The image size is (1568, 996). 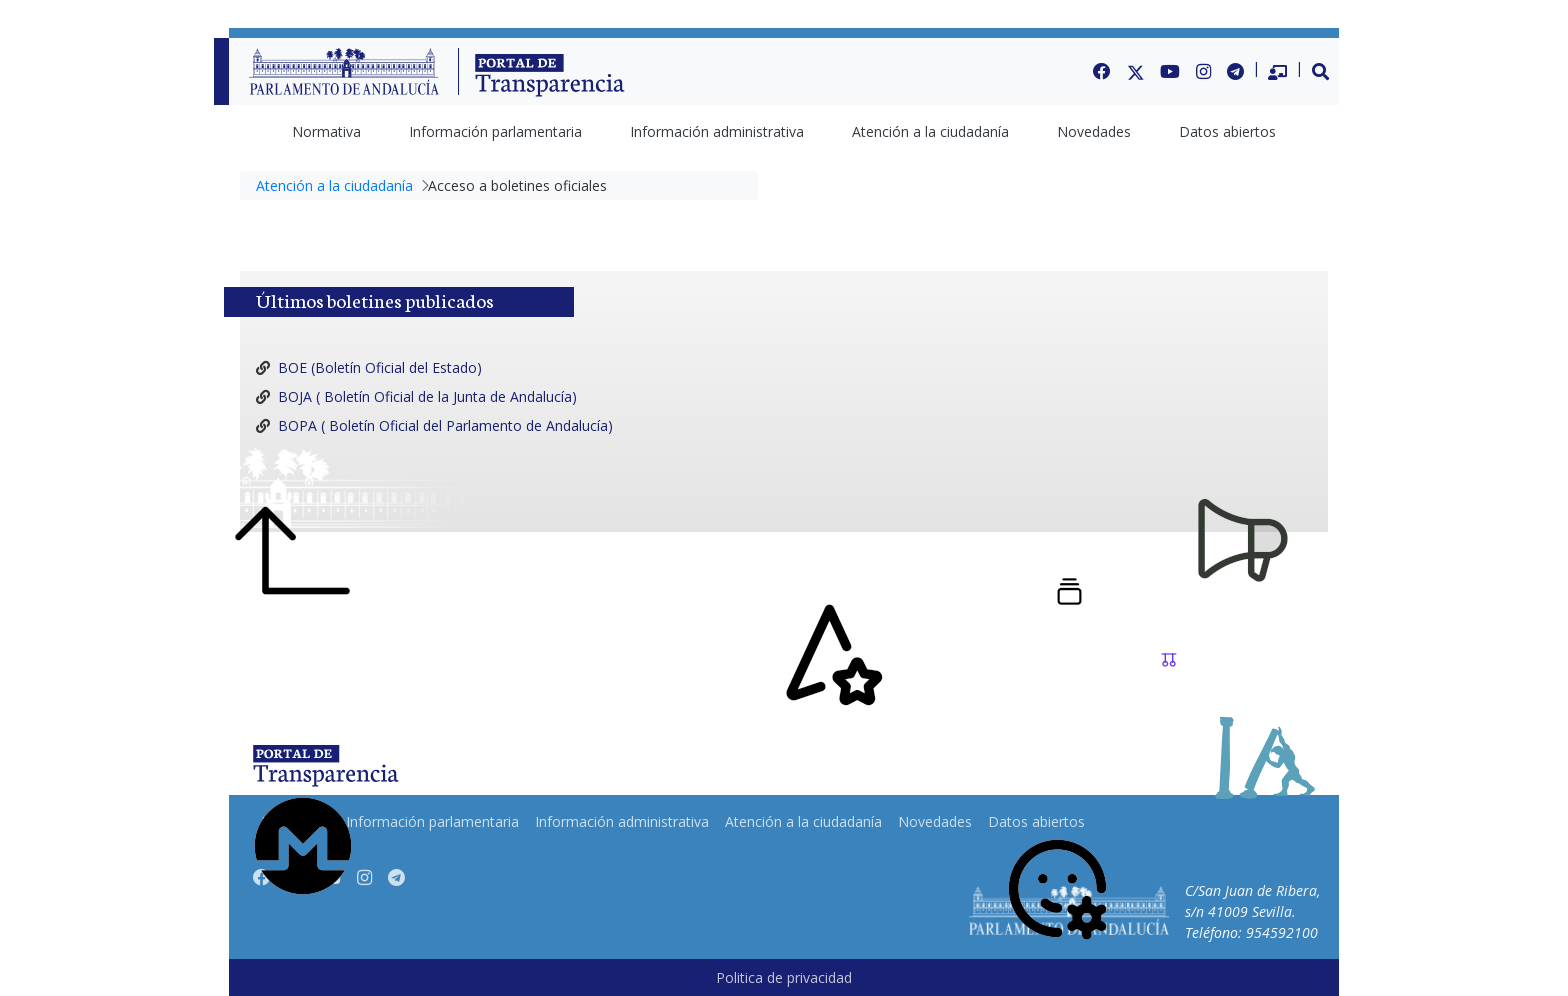 What do you see at coordinates (1057, 888) in the screenshot?
I see `customize emoji or reaction settings` at bounding box center [1057, 888].